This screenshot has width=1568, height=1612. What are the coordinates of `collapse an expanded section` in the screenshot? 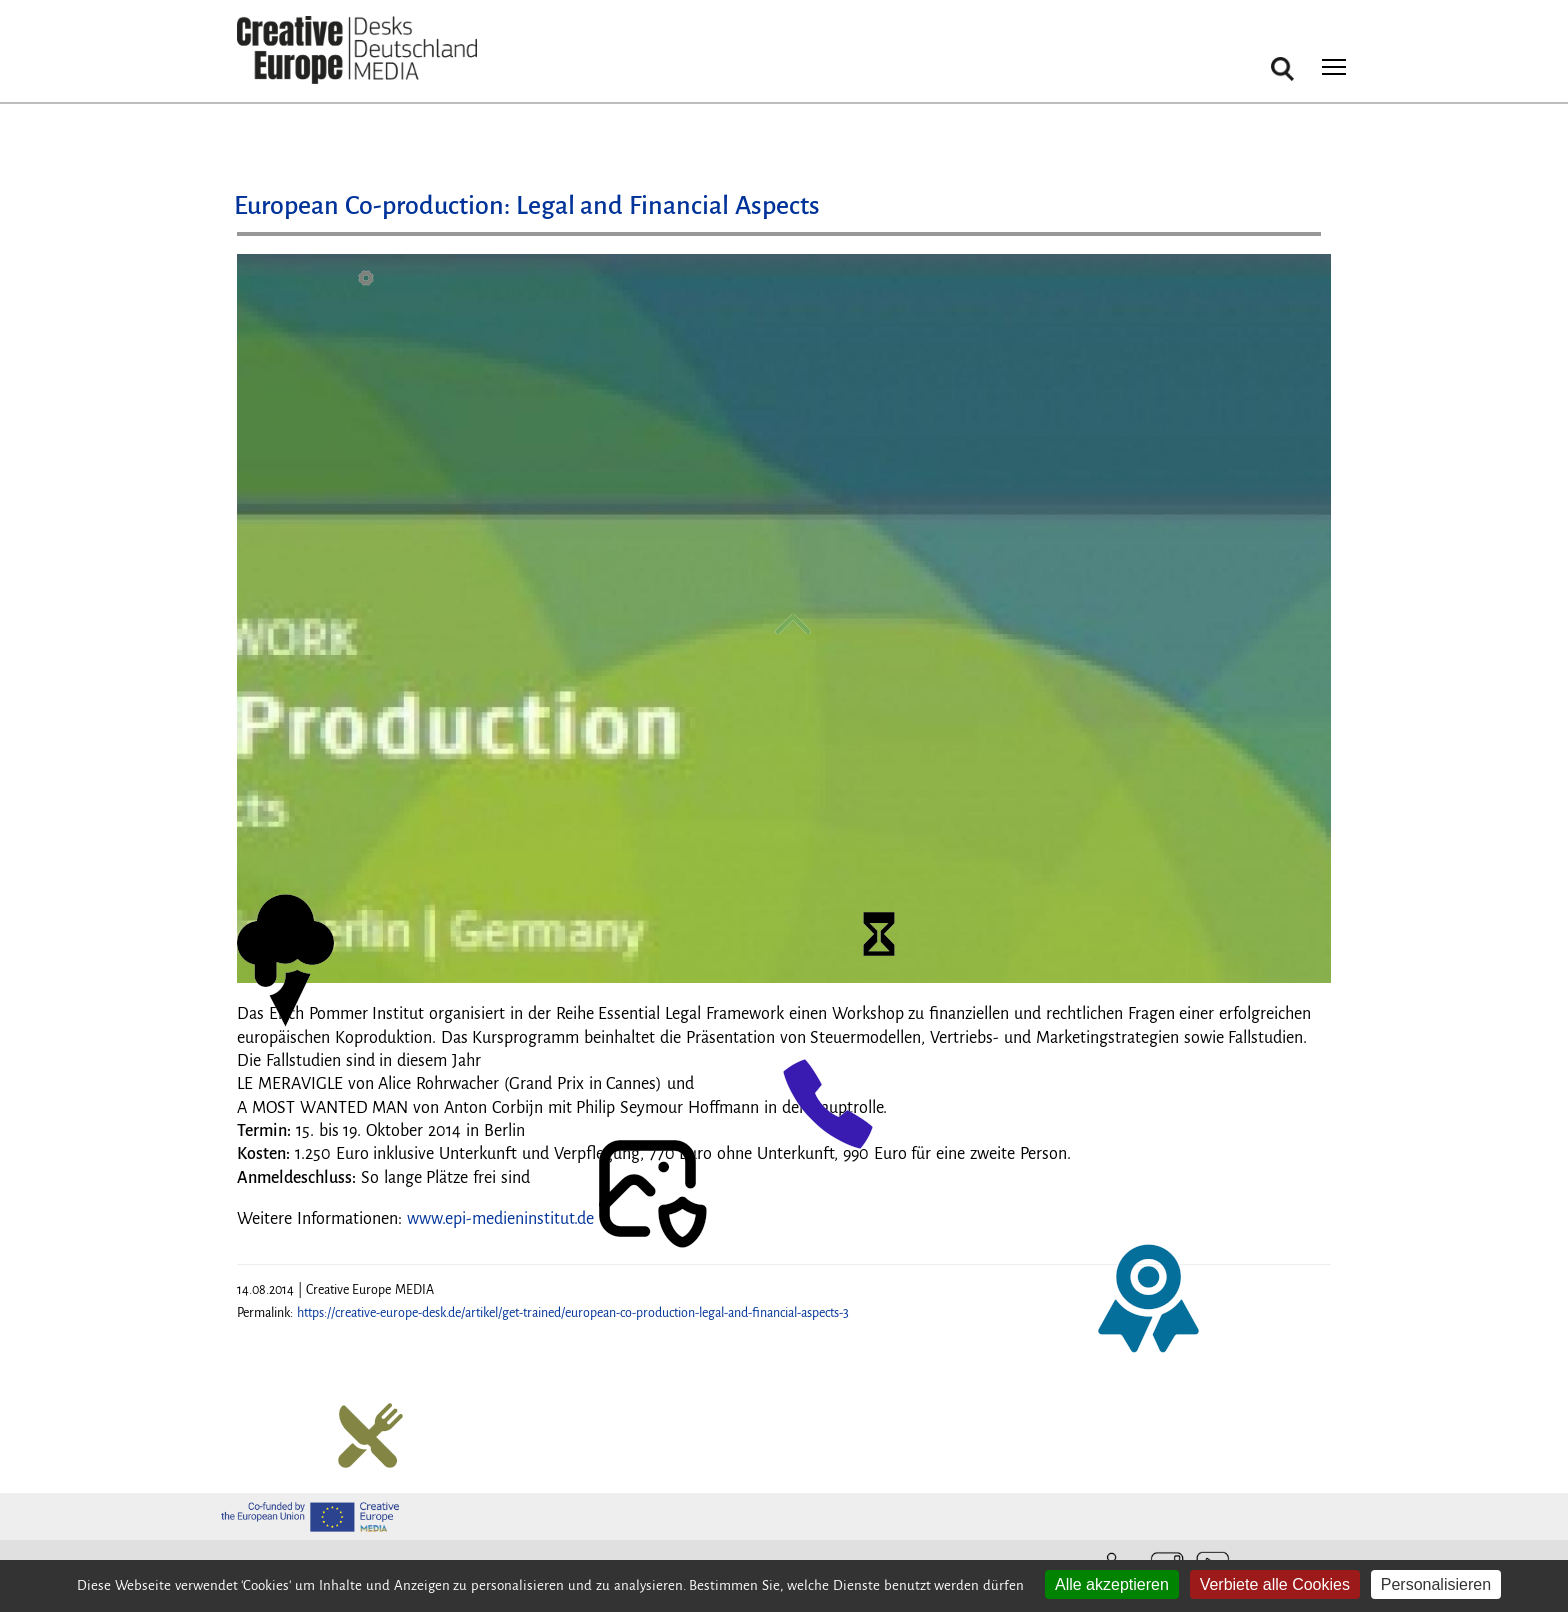 It's located at (793, 624).